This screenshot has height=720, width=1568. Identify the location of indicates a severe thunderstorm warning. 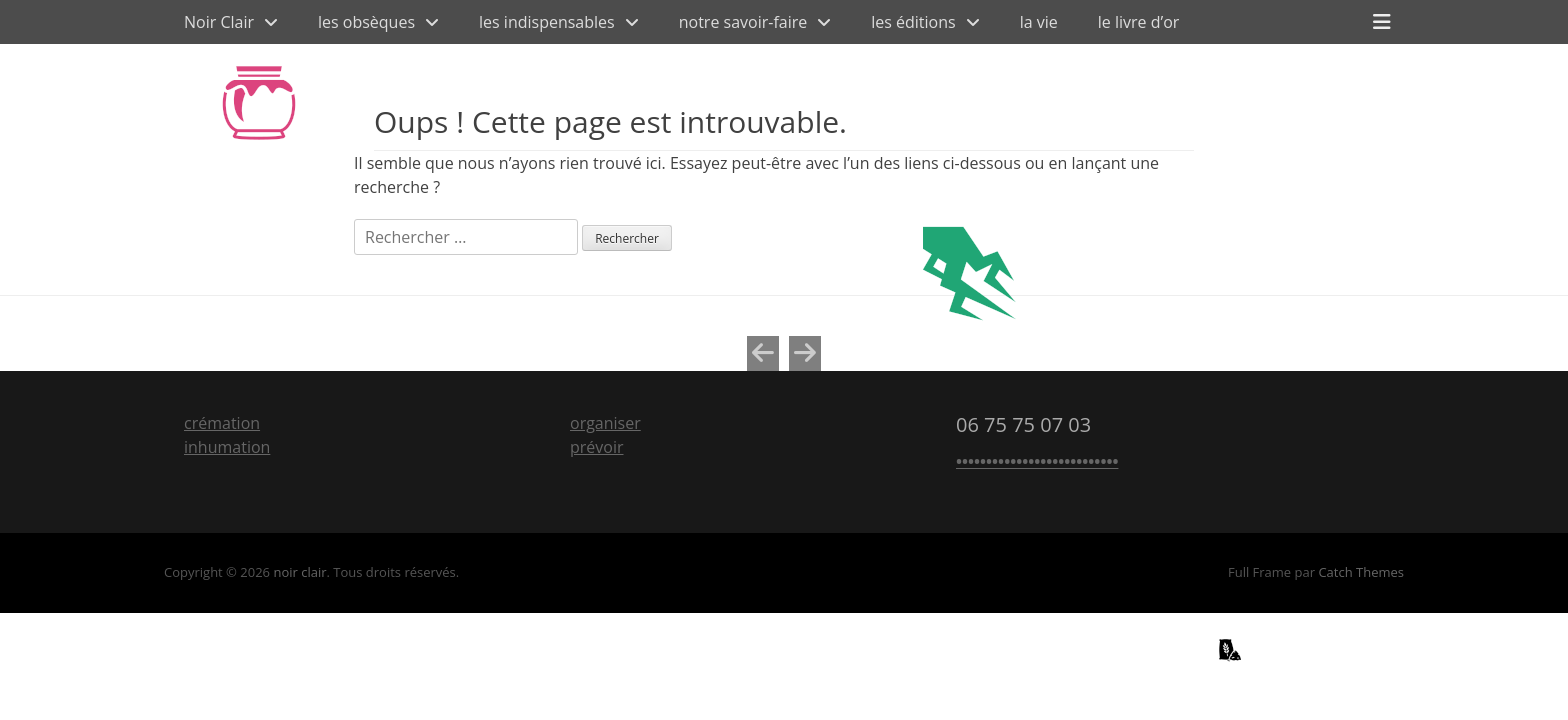
(969, 274).